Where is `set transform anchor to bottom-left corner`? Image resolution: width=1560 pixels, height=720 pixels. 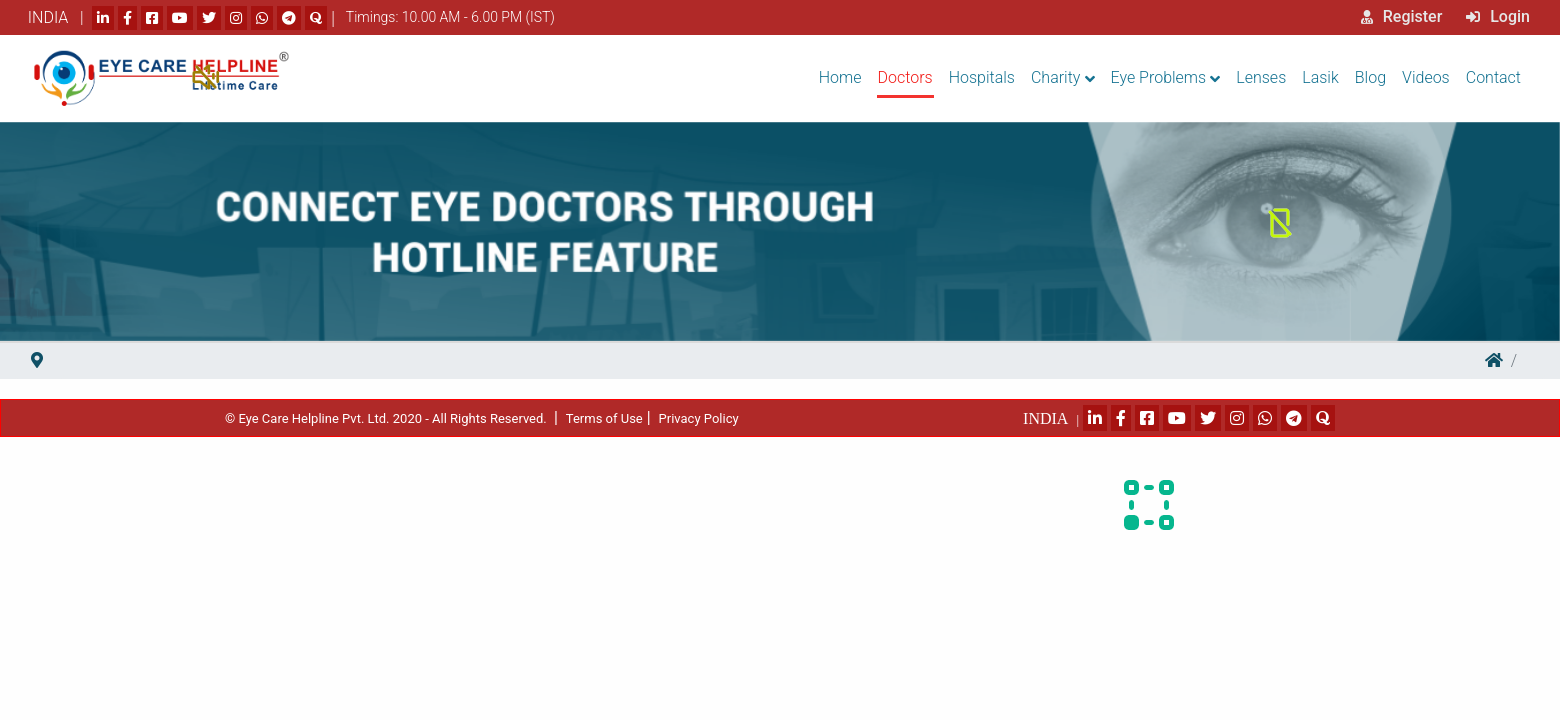 set transform anchor to bottom-left corner is located at coordinates (1149, 505).